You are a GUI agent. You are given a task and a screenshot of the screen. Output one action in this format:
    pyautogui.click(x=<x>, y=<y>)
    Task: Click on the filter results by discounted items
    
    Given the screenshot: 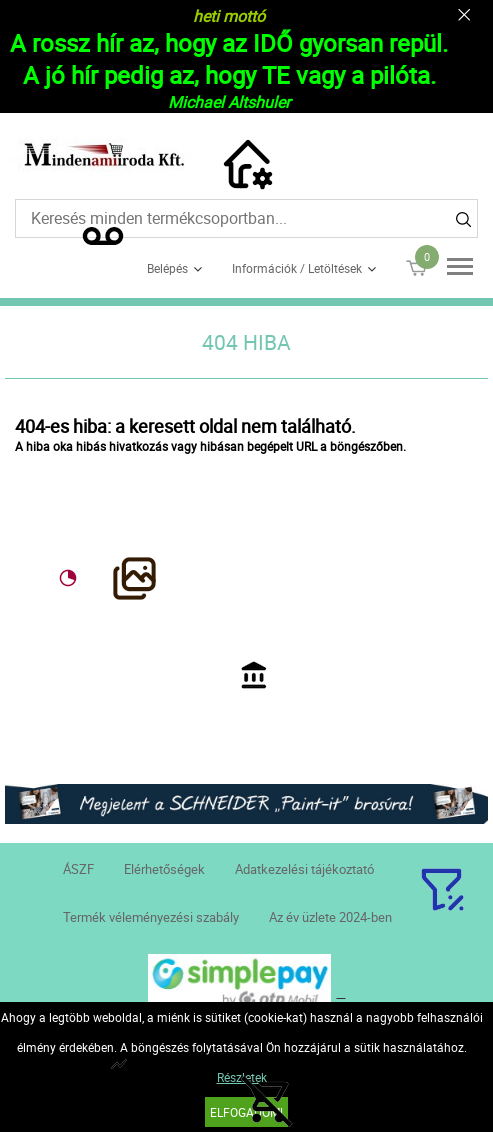 What is the action you would take?
    pyautogui.click(x=441, y=888)
    